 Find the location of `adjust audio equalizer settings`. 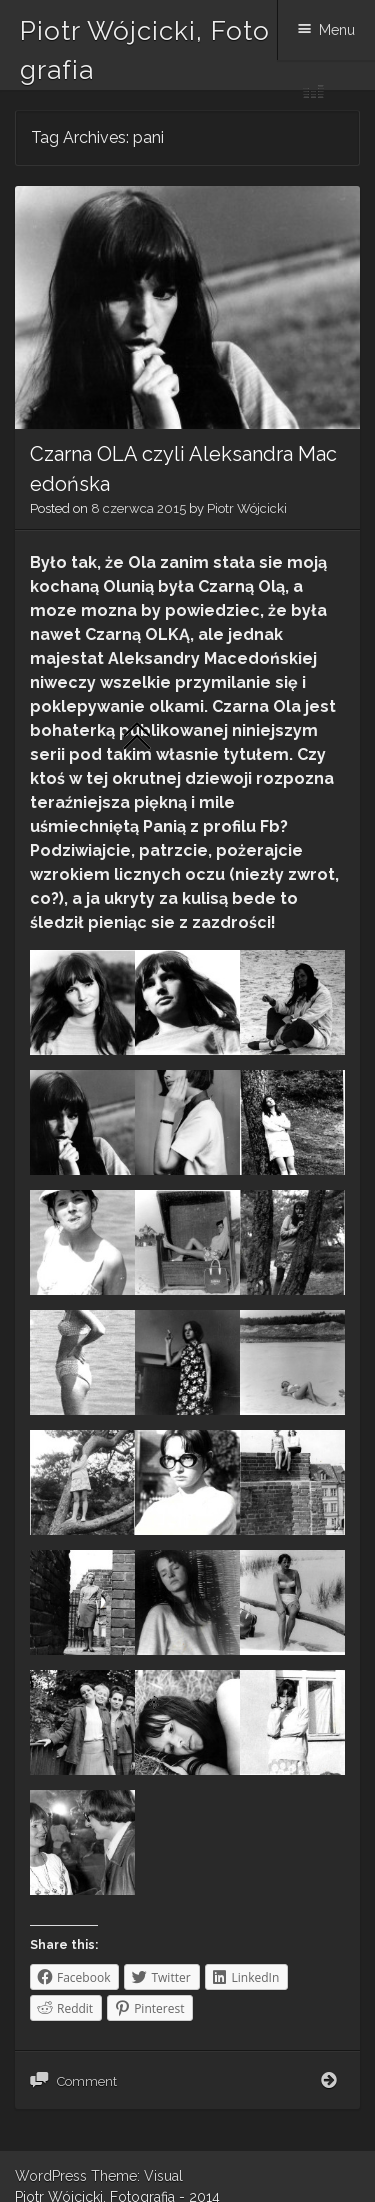

adjust audio equalizer settings is located at coordinates (313, 91).